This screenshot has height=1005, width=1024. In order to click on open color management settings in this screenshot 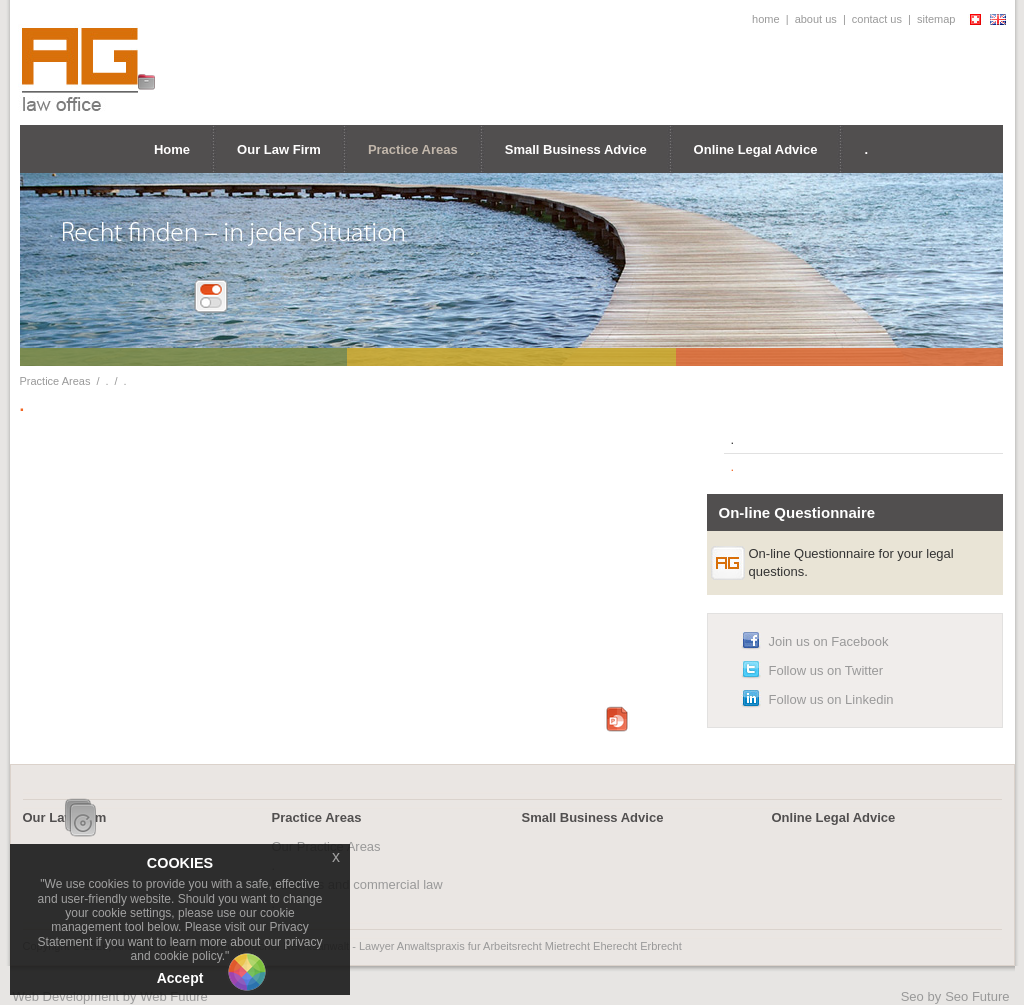, I will do `click(247, 972)`.